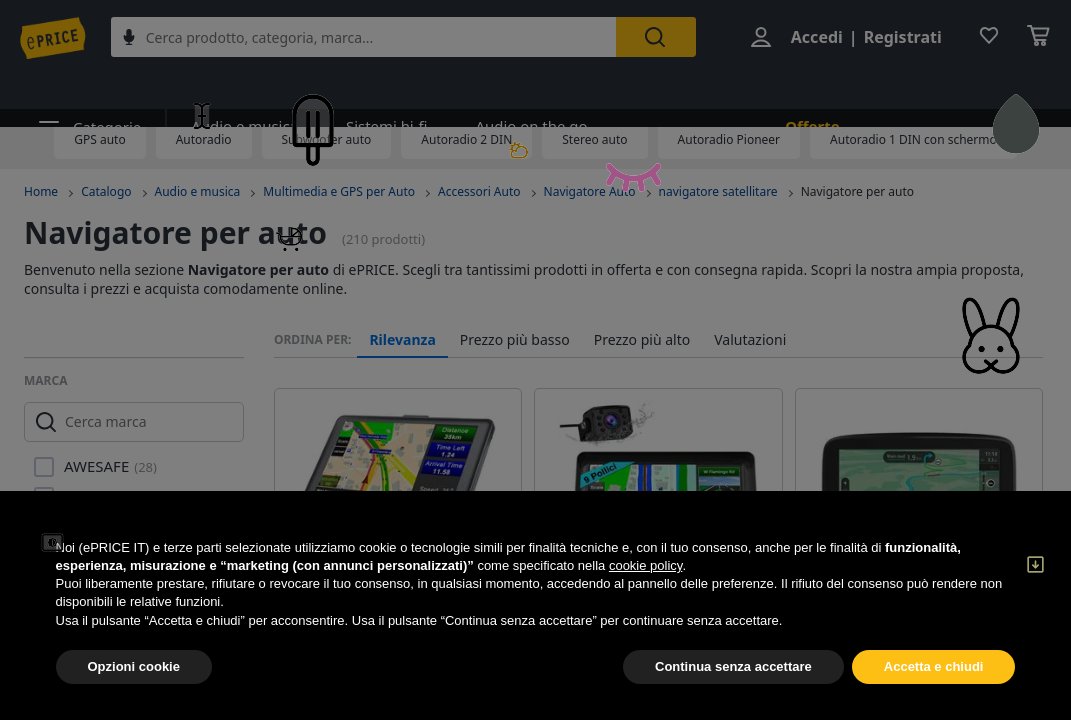  Describe the element at coordinates (633, 172) in the screenshot. I see `hide password or sensitive content` at that location.